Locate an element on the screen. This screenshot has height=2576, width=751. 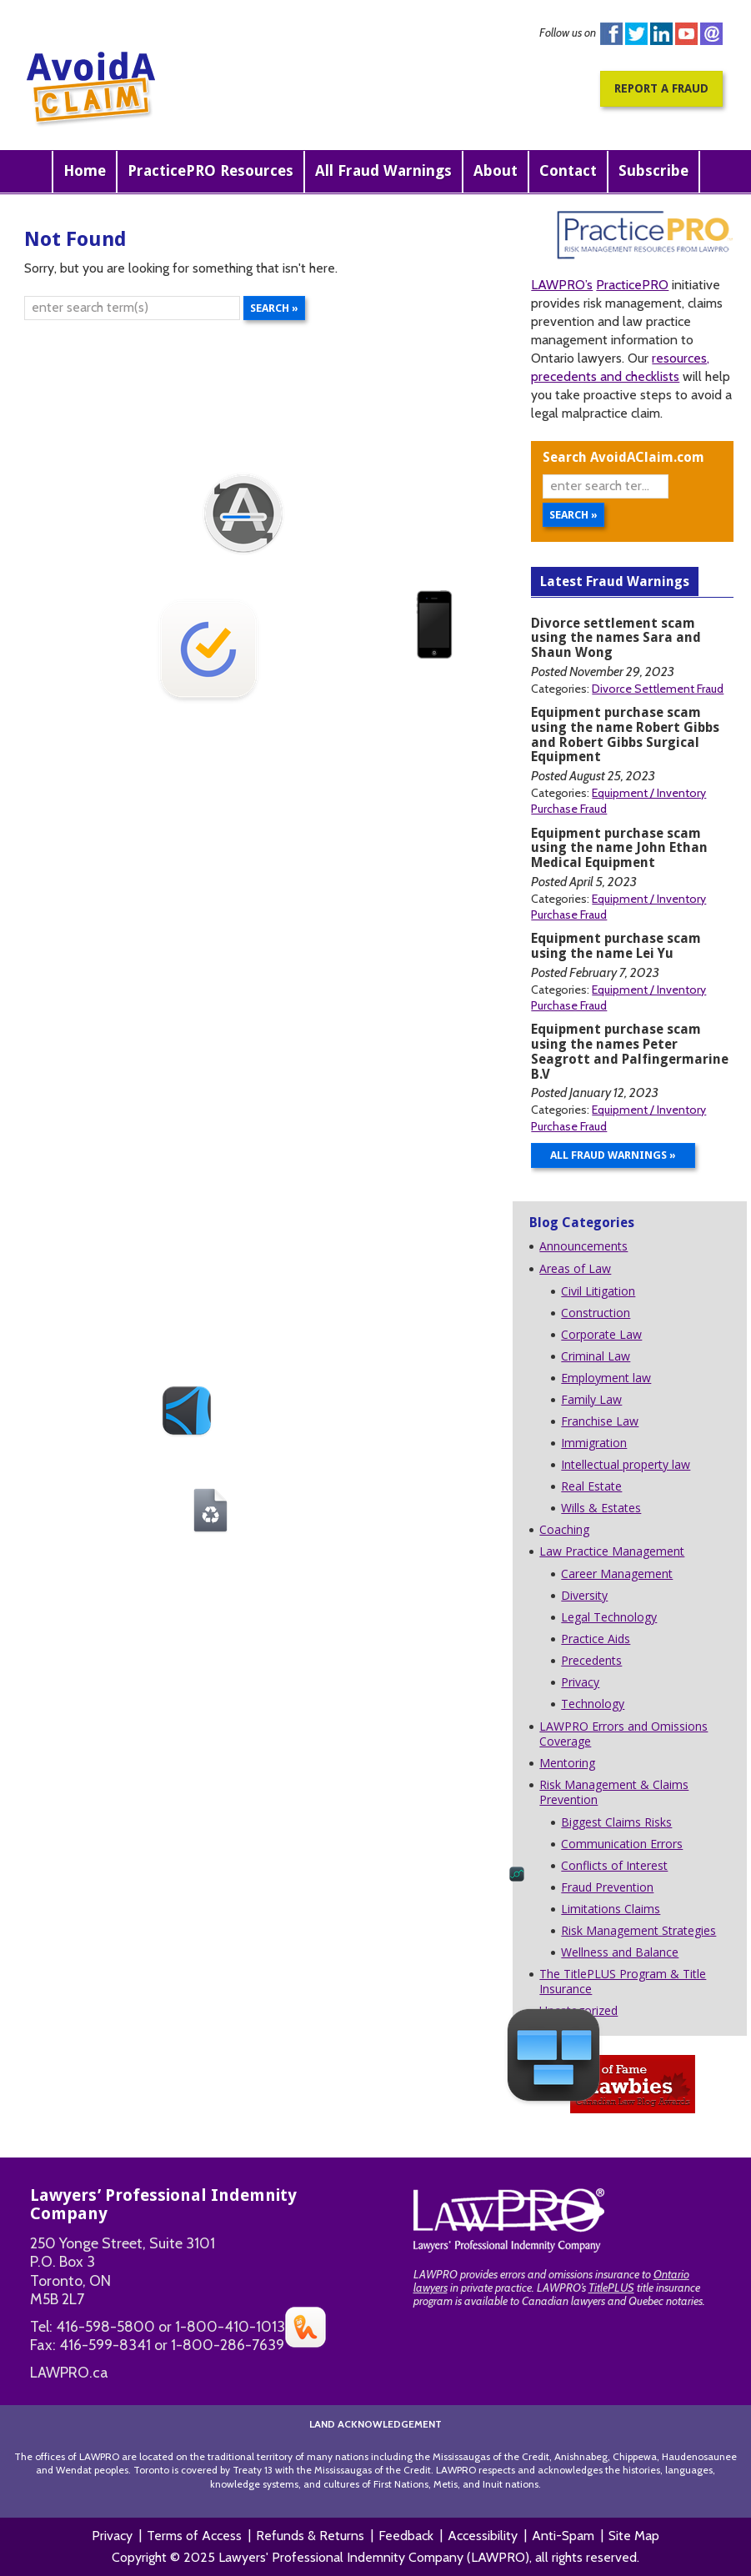
iPhone device icon is located at coordinates (434, 624).